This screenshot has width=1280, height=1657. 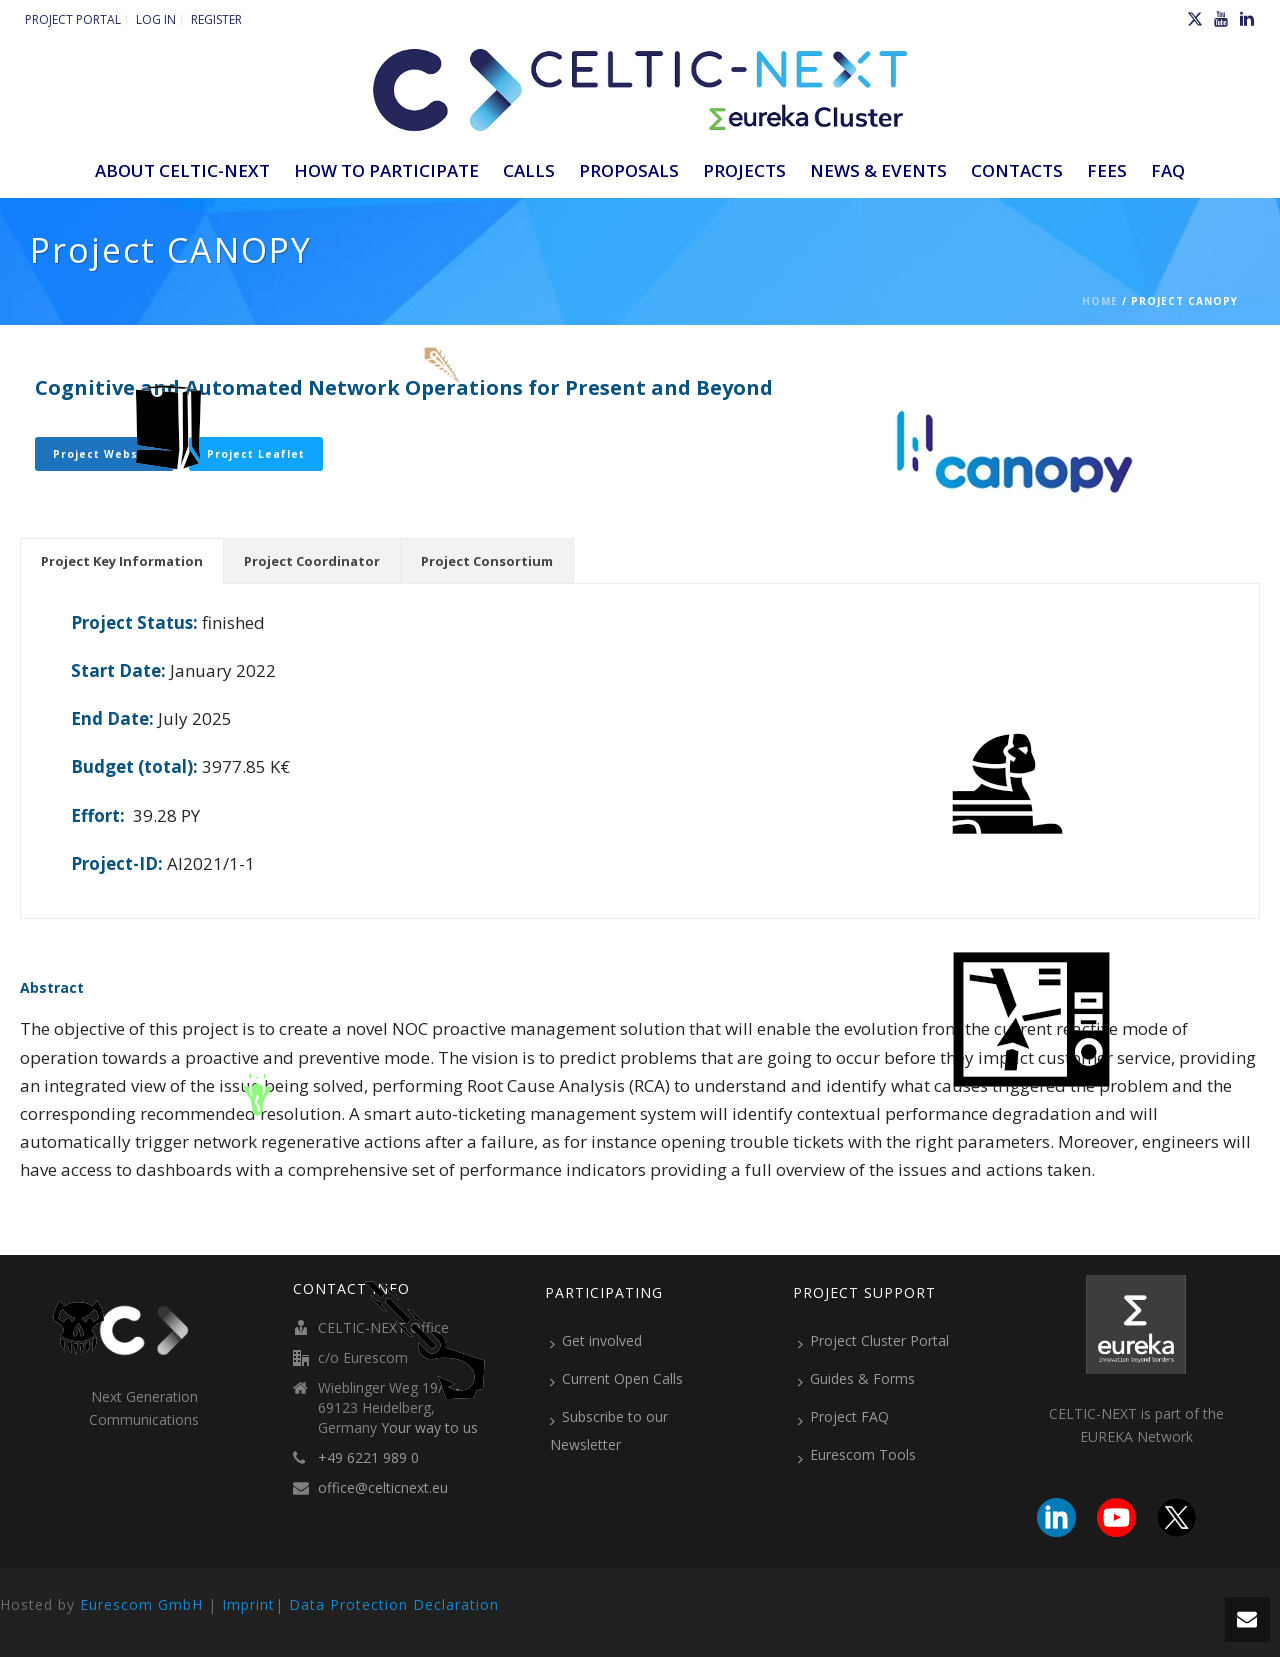 I want to click on view your shopping bag contents, so click(x=169, y=425).